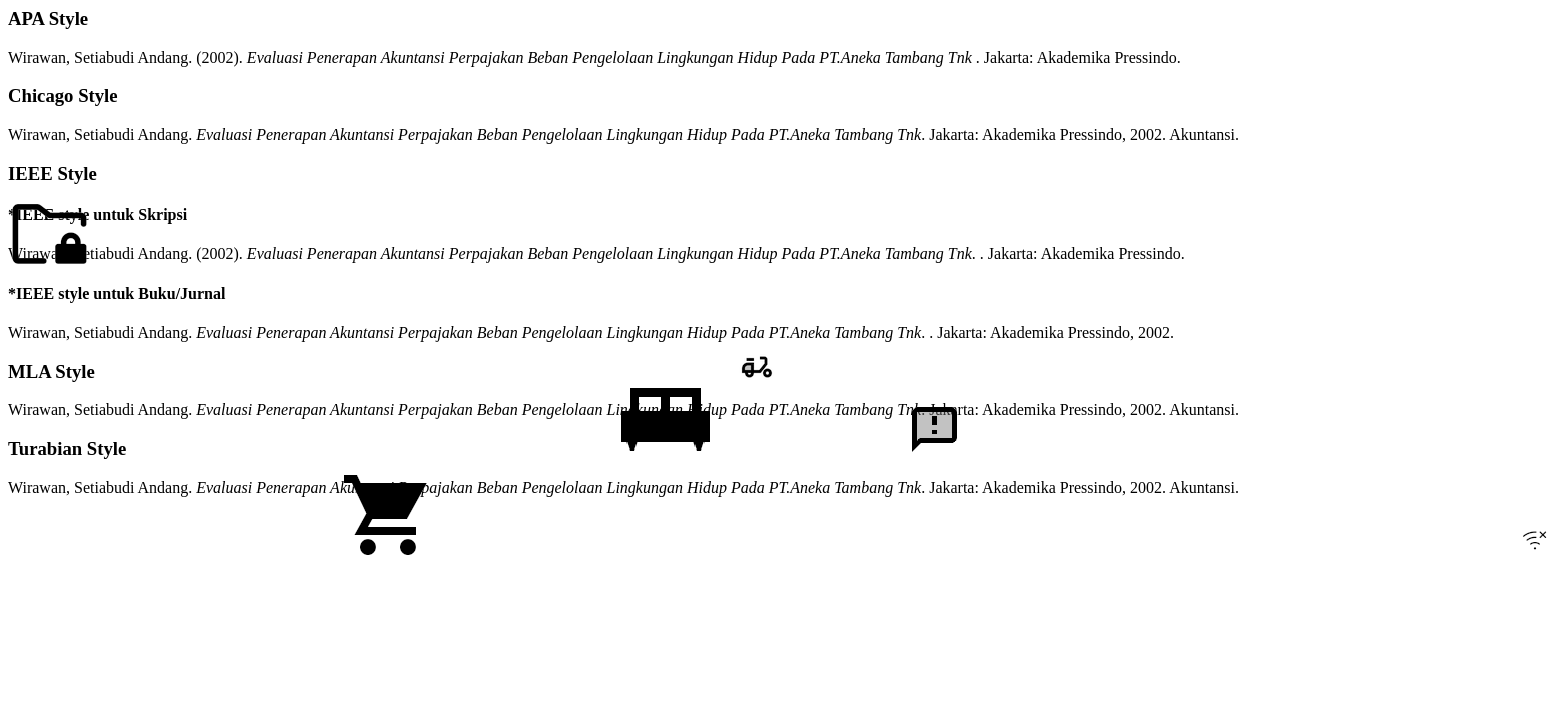 Image resolution: width=1568 pixels, height=720 pixels. Describe the element at coordinates (757, 367) in the screenshot. I see `select moped or scooter delivery option` at that location.